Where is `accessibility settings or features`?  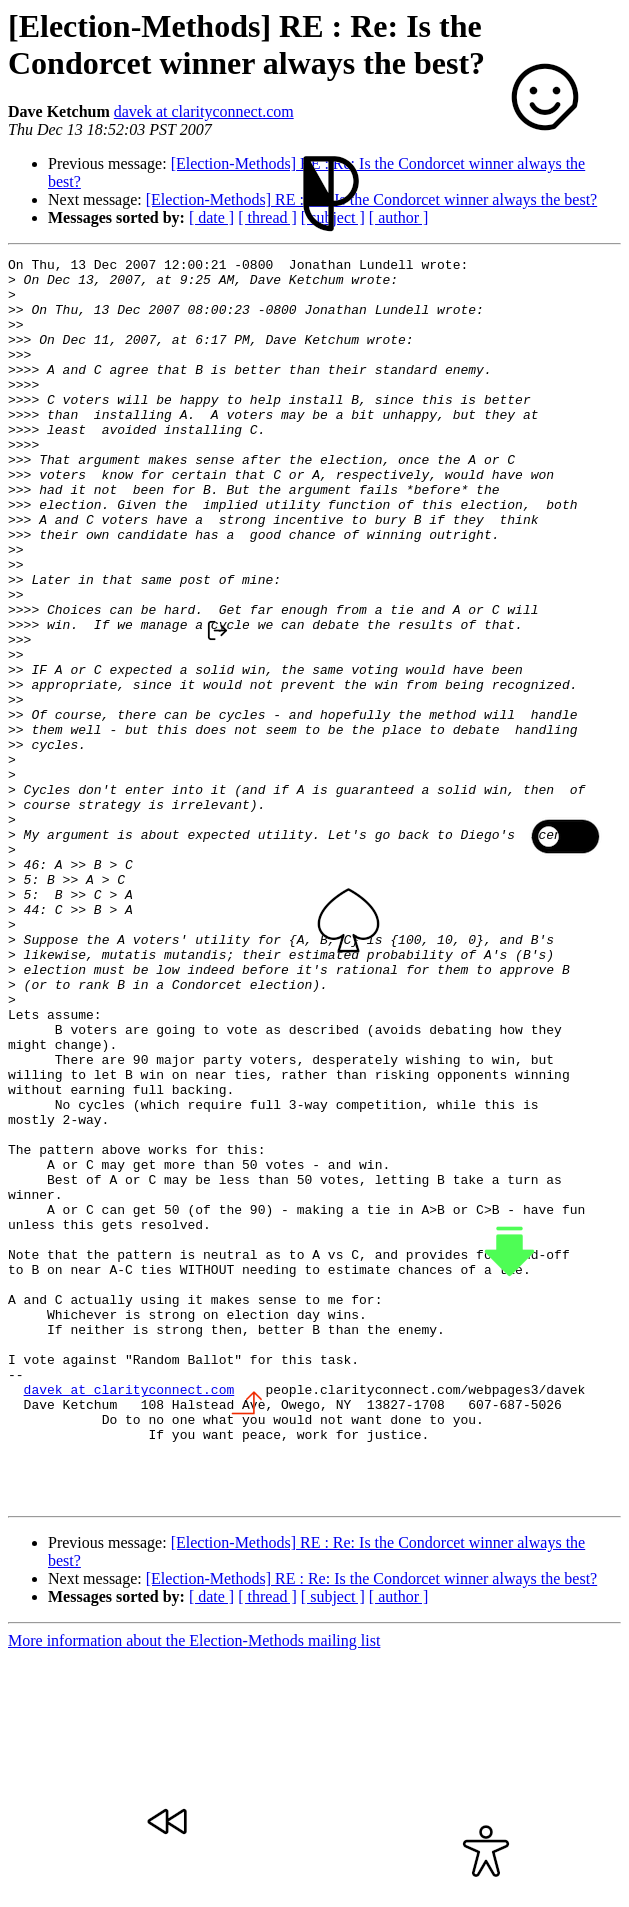 accessibility settings or features is located at coordinates (486, 1852).